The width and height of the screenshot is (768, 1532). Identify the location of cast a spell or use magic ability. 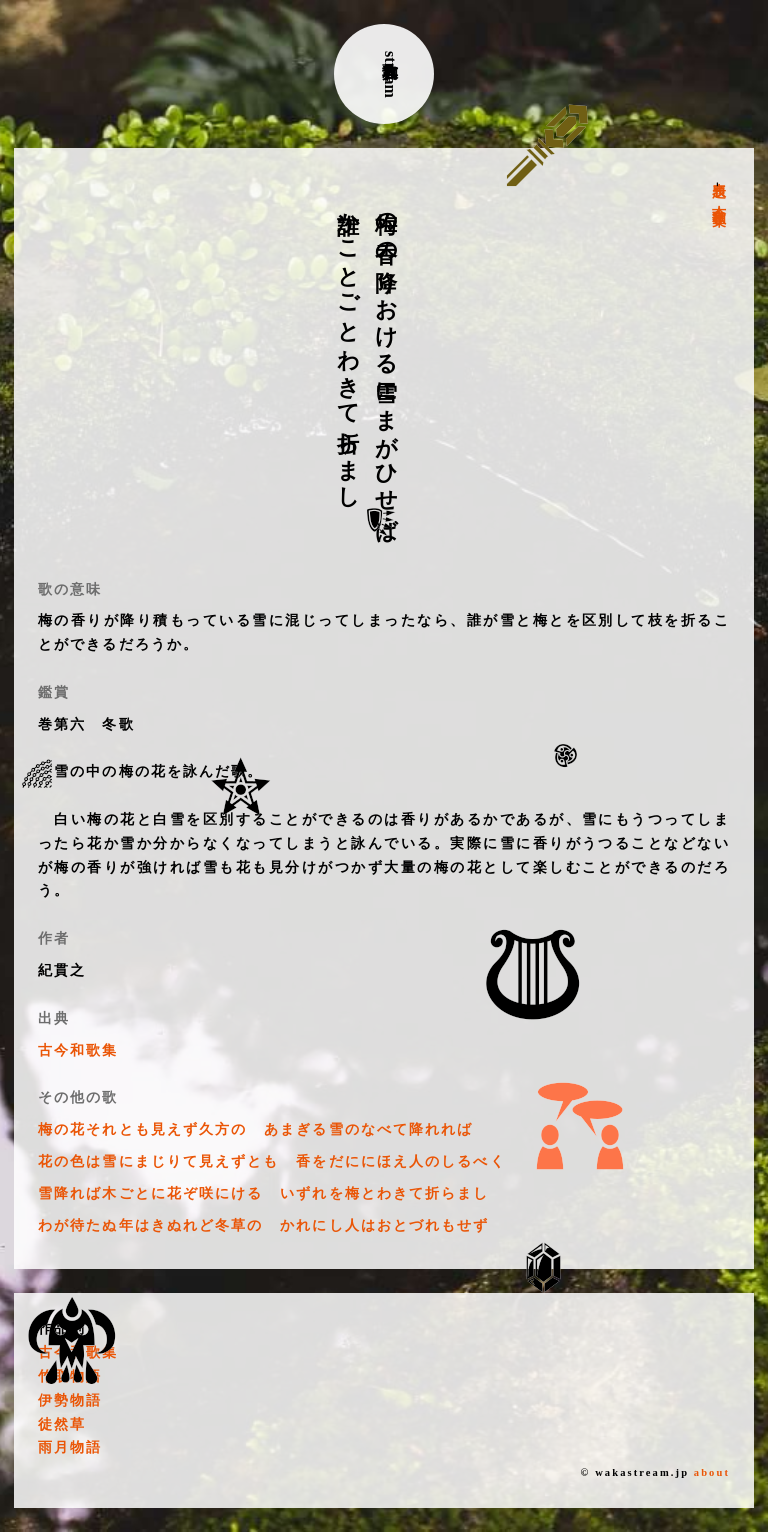
(548, 145).